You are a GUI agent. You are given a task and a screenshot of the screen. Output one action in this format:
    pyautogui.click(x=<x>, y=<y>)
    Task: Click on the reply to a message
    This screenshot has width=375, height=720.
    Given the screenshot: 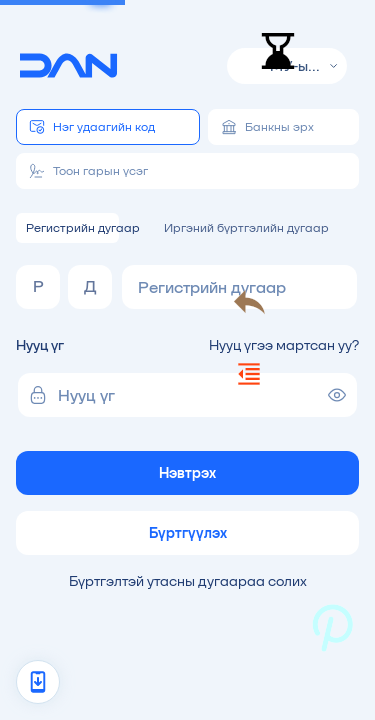 What is the action you would take?
    pyautogui.click(x=249, y=301)
    